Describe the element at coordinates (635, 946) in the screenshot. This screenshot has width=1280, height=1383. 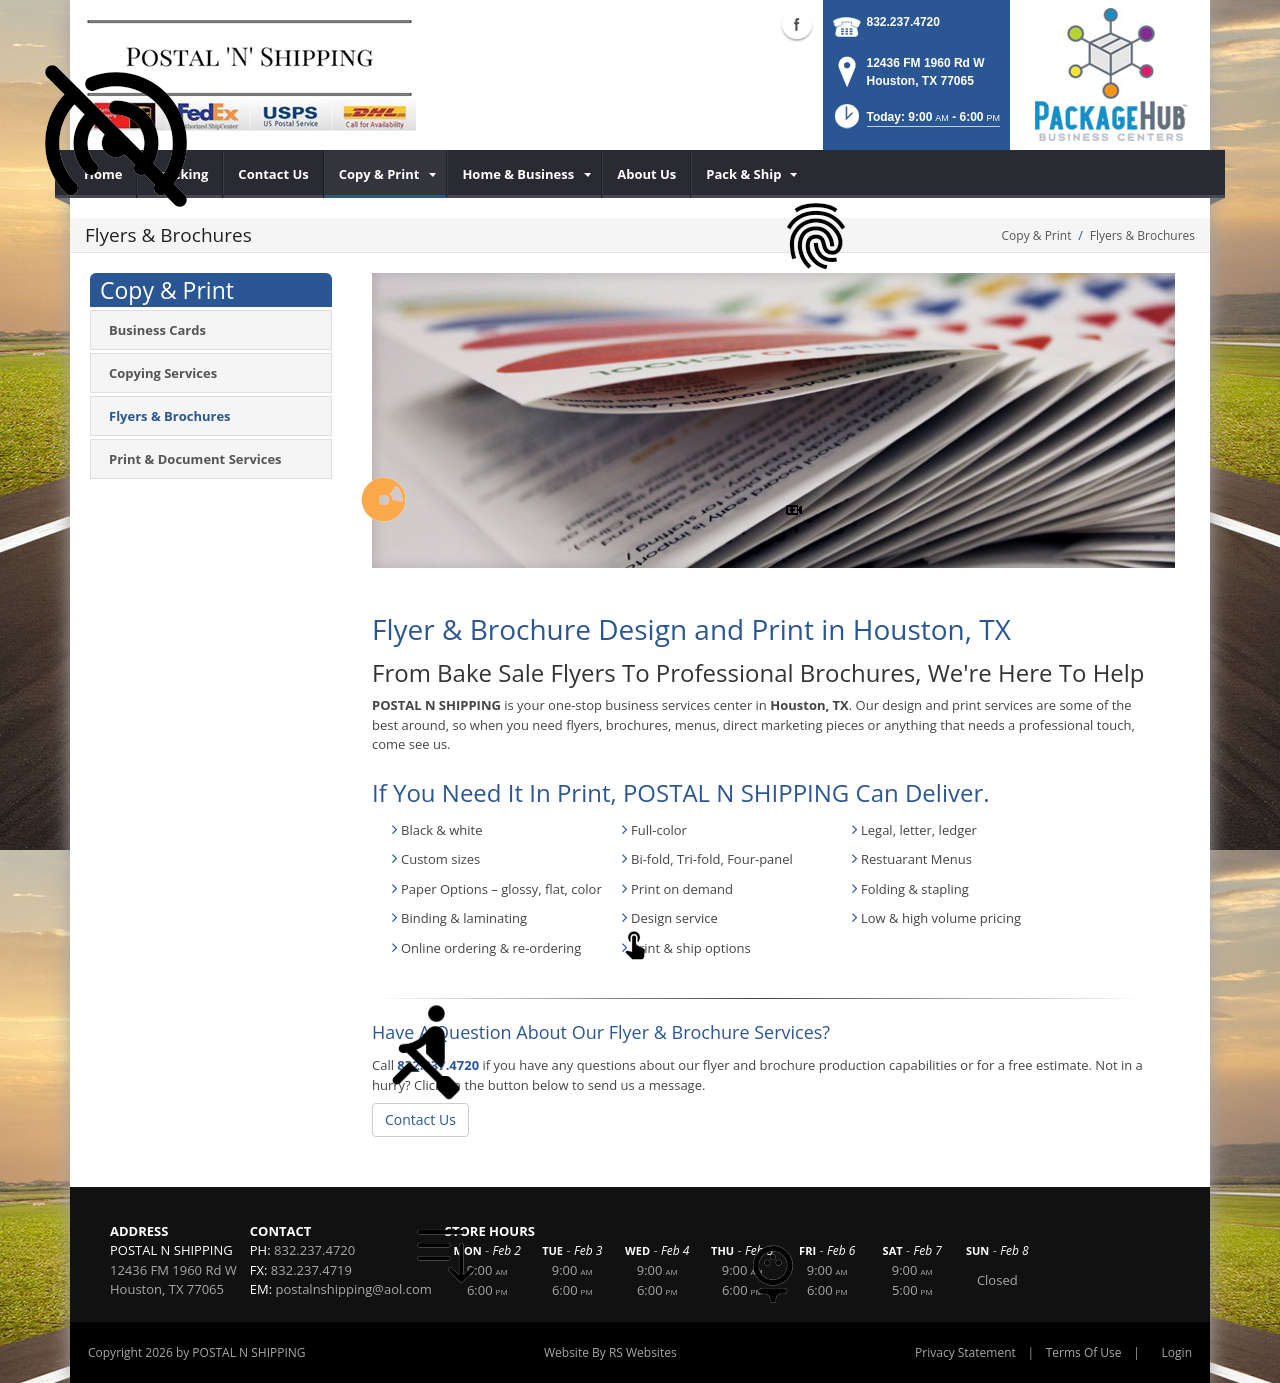
I see `tap to interact with this element` at that location.